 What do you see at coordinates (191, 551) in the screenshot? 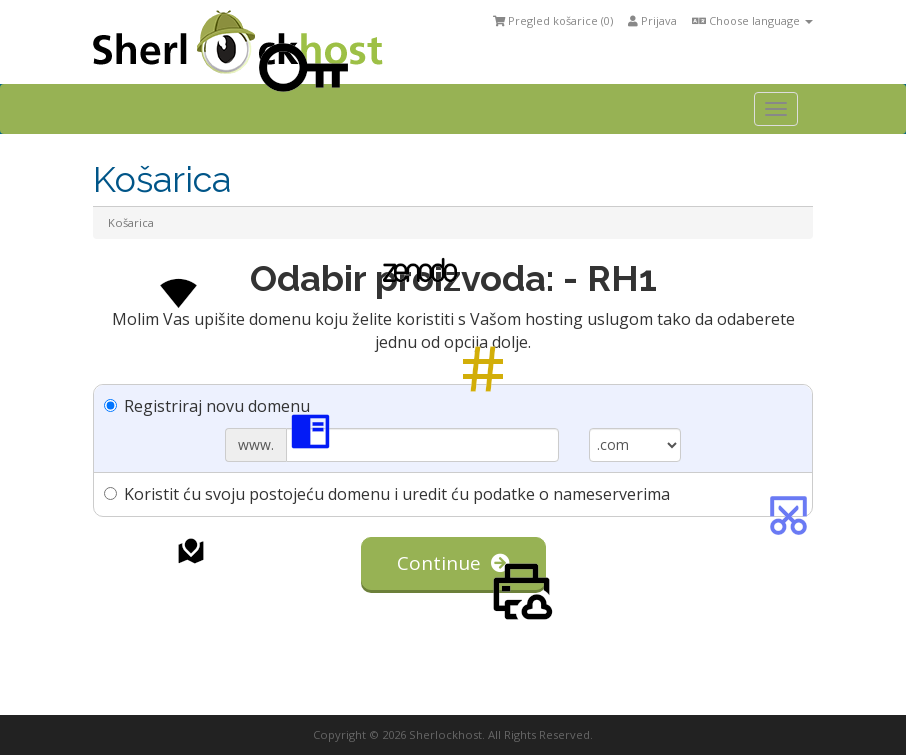
I see `view map with pinned location` at bounding box center [191, 551].